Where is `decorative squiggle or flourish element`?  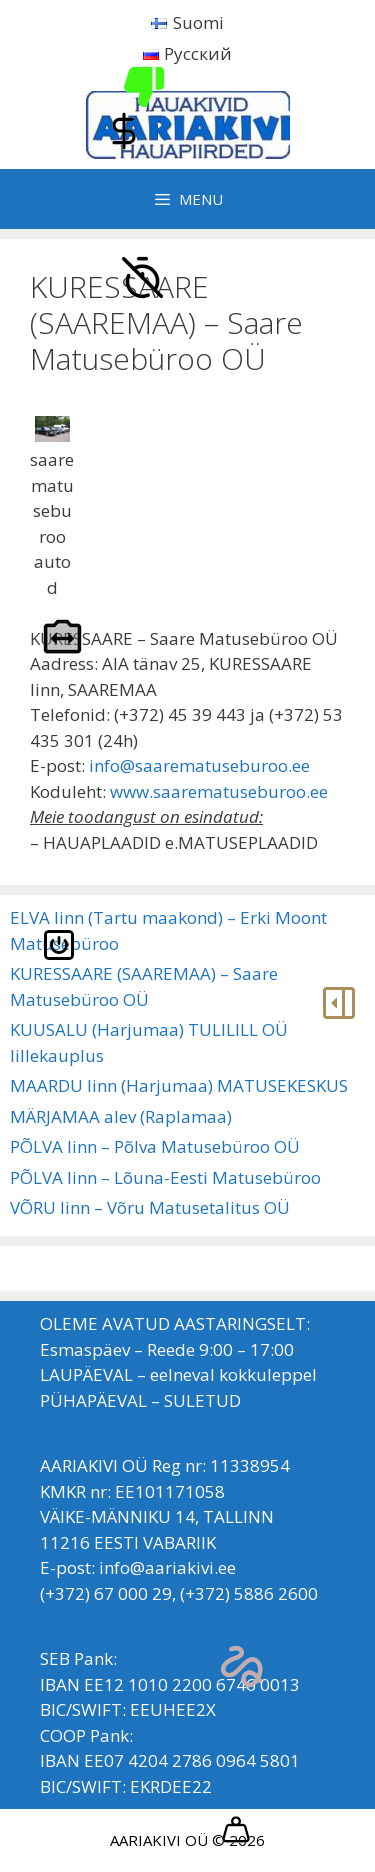
decorative squiggle or flourish element is located at coordinates (241, 1666).